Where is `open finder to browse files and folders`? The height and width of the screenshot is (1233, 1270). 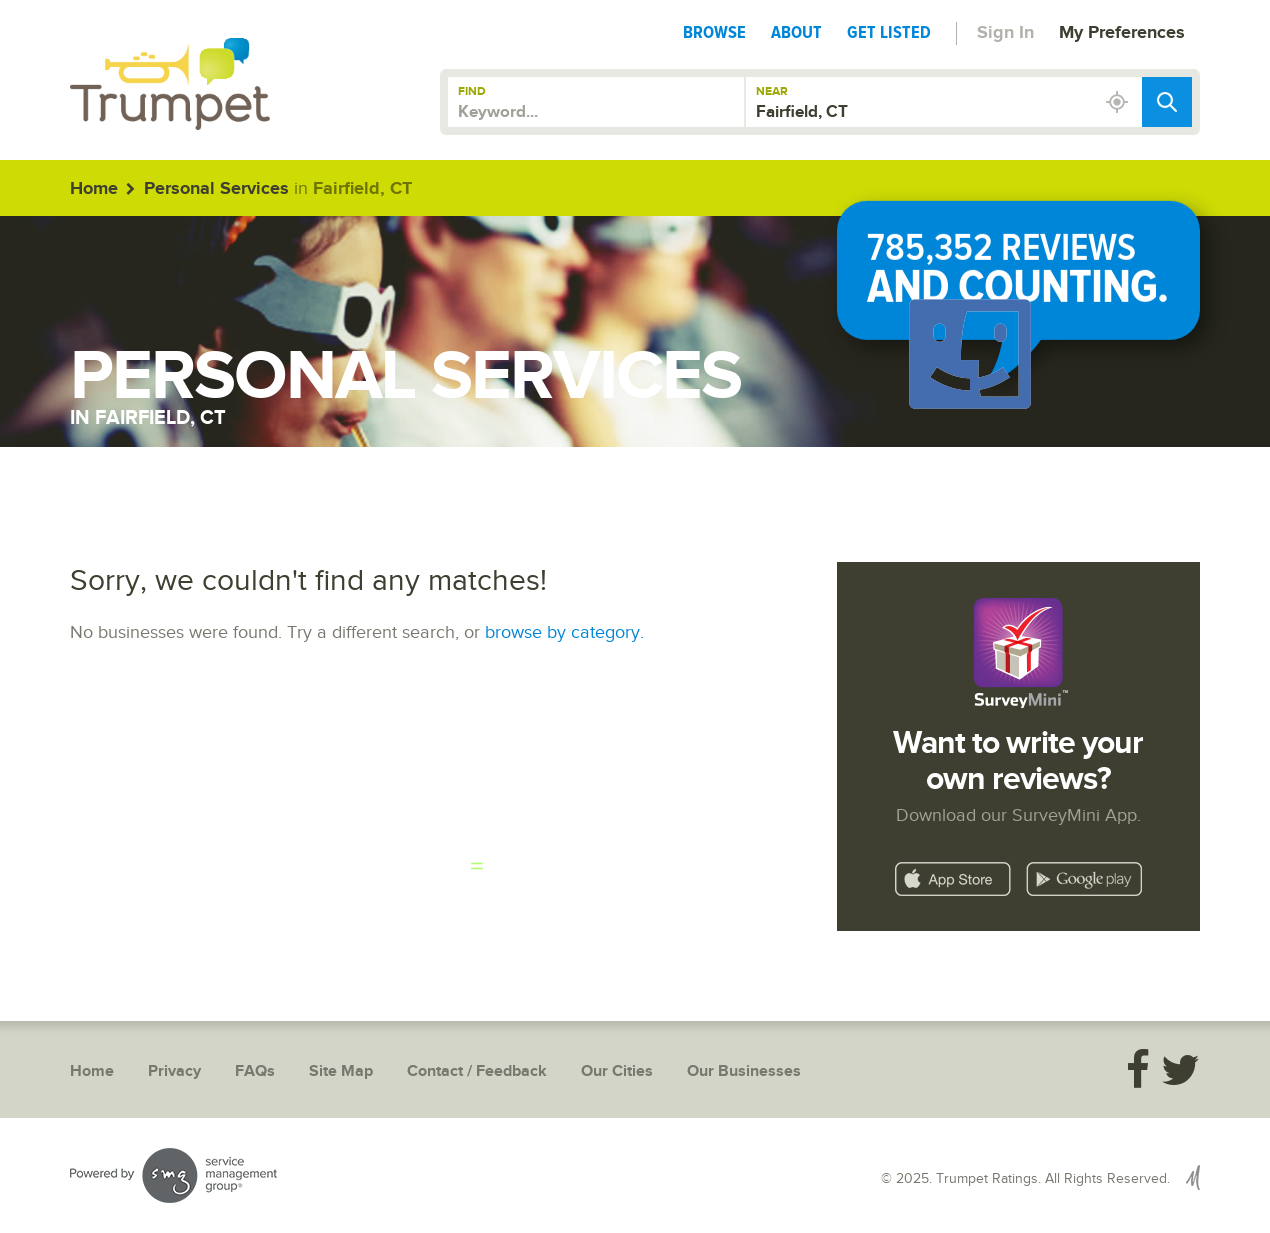
open finder to browse files and folders is located at coordinates (970, 354).